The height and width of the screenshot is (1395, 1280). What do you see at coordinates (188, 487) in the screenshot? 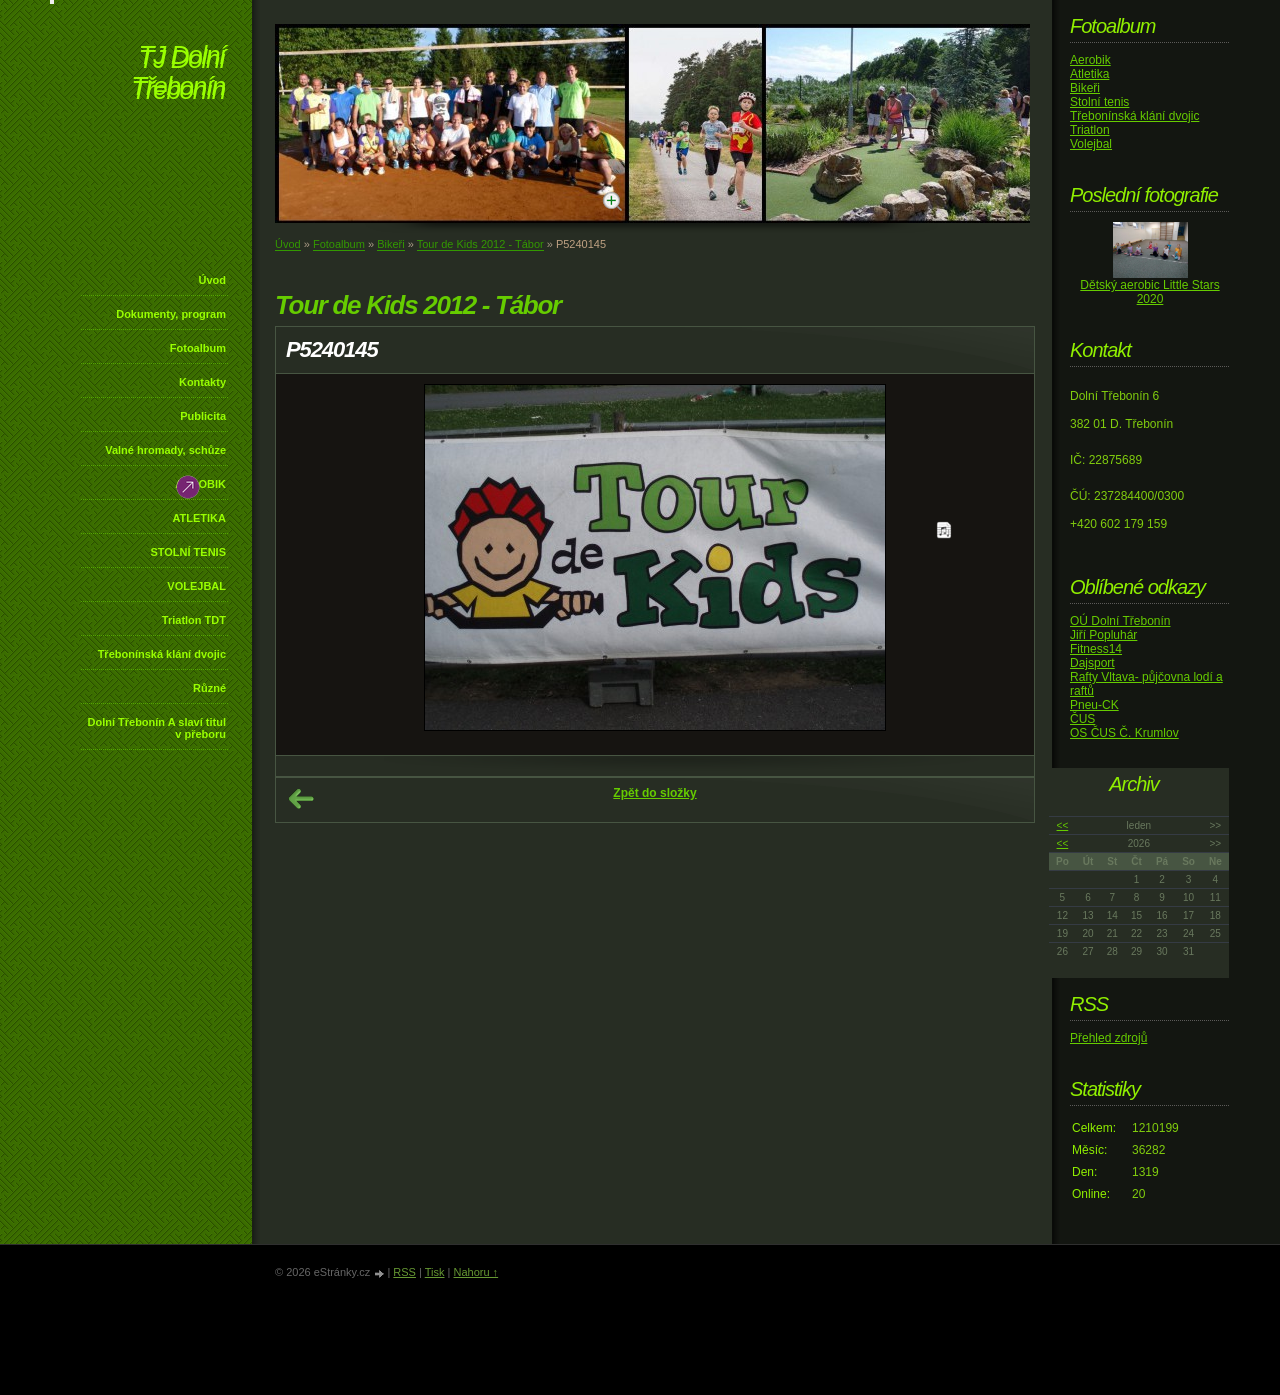
I see `indicates a symbolic link or shortcut to another file` at bounding box center [188, 487].